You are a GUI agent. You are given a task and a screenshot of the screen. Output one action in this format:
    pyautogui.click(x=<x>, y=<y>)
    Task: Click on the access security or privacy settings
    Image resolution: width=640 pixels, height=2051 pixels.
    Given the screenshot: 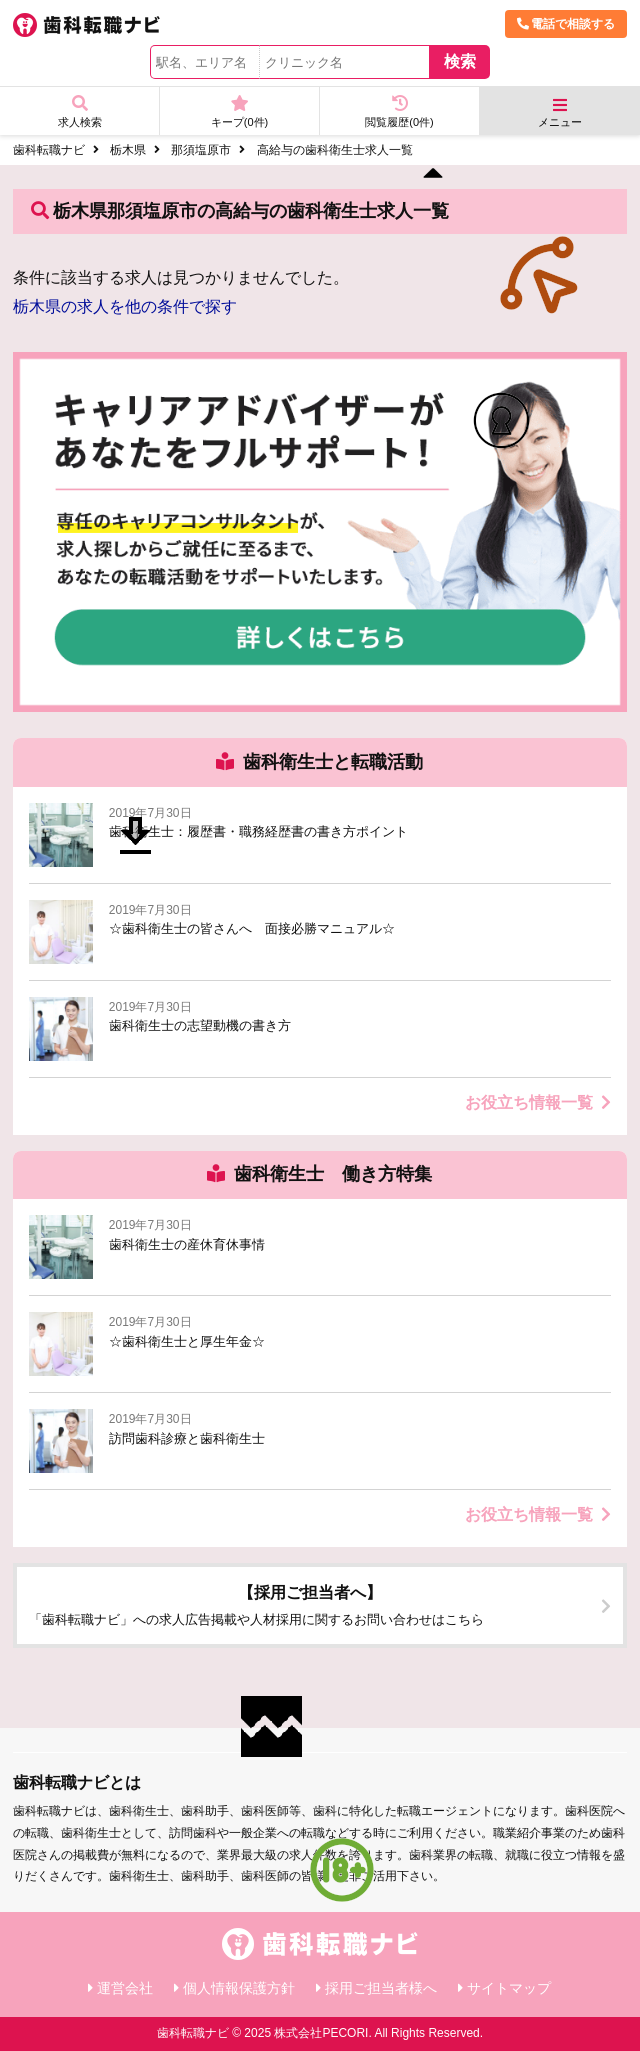 What is the action you would take?
    pyautogui.click(x=501, y=420)
    